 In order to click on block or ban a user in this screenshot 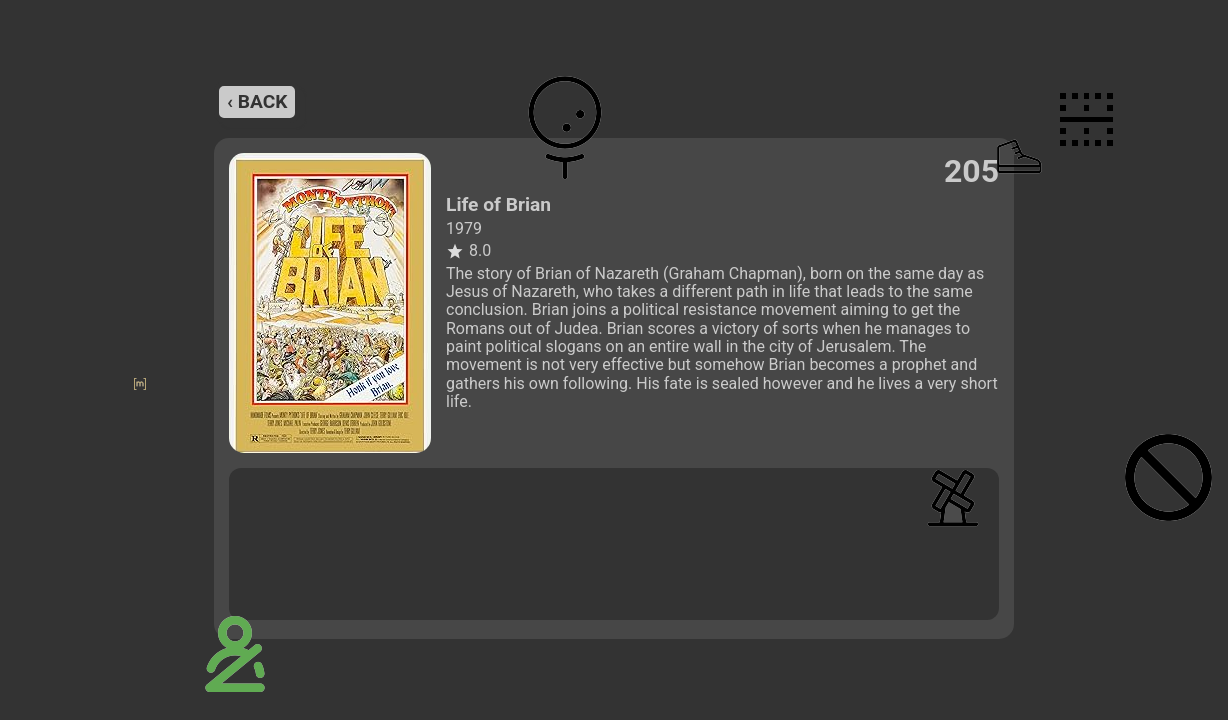, I will do `click(1168, 477)`.